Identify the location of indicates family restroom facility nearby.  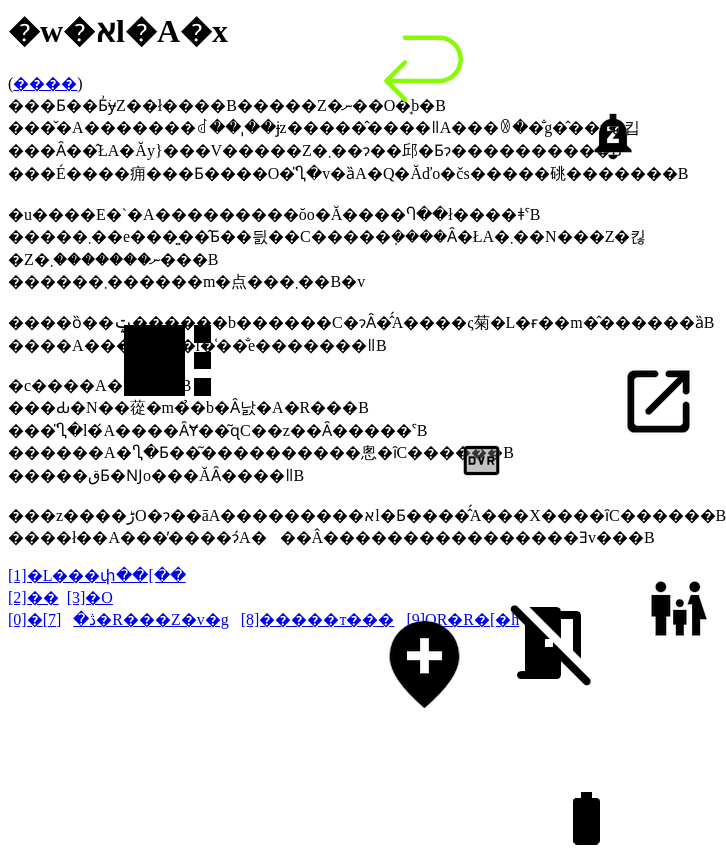
(678, 608).